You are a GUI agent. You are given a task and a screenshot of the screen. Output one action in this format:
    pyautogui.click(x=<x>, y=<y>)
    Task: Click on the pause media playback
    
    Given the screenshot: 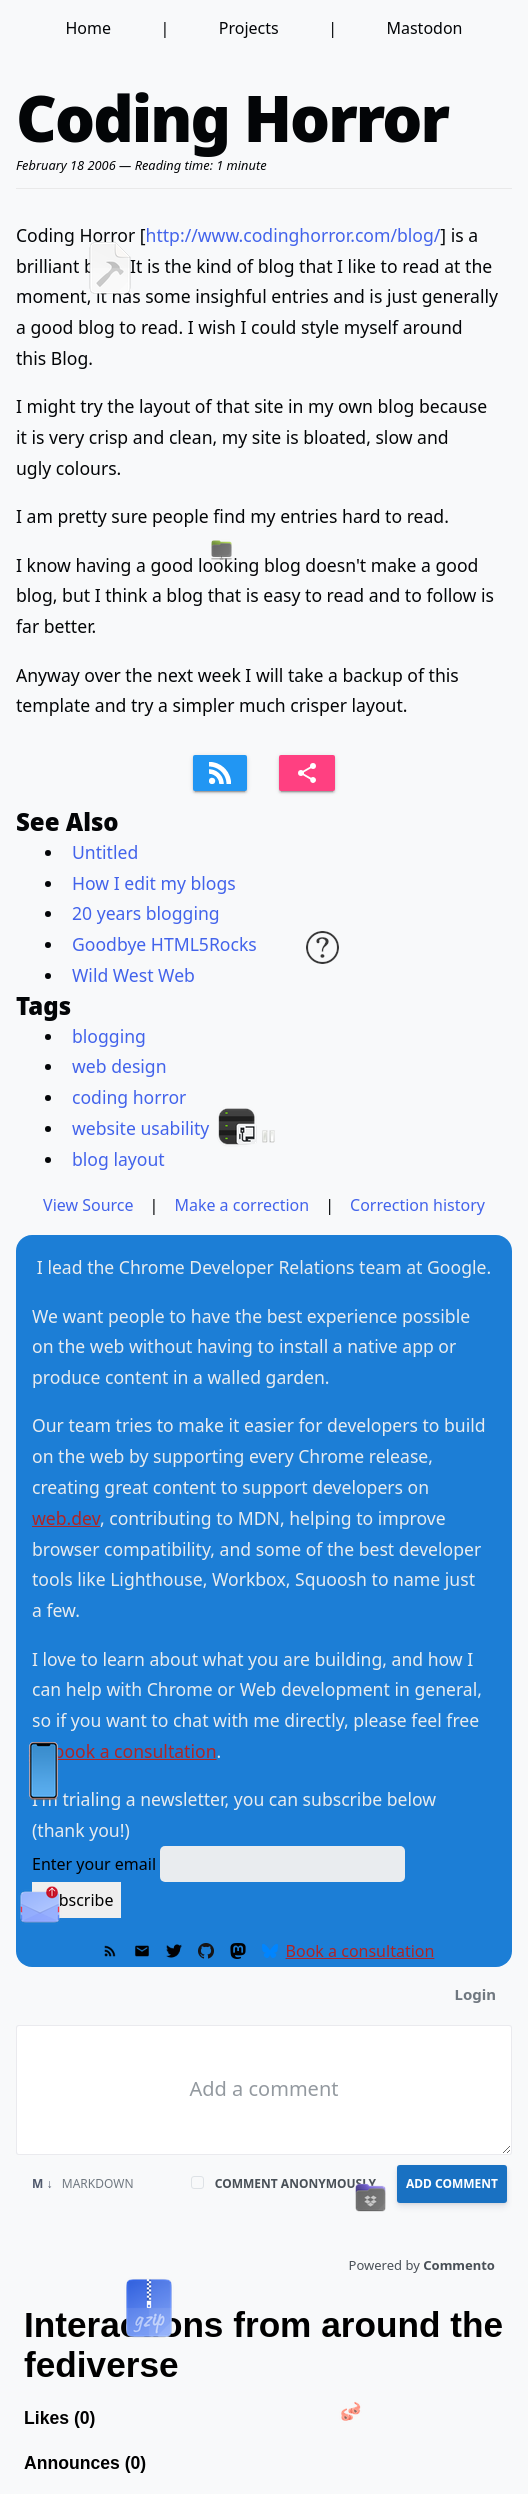 What is the action you would take?
    pyautogui.click(x=268, y=1136)
    